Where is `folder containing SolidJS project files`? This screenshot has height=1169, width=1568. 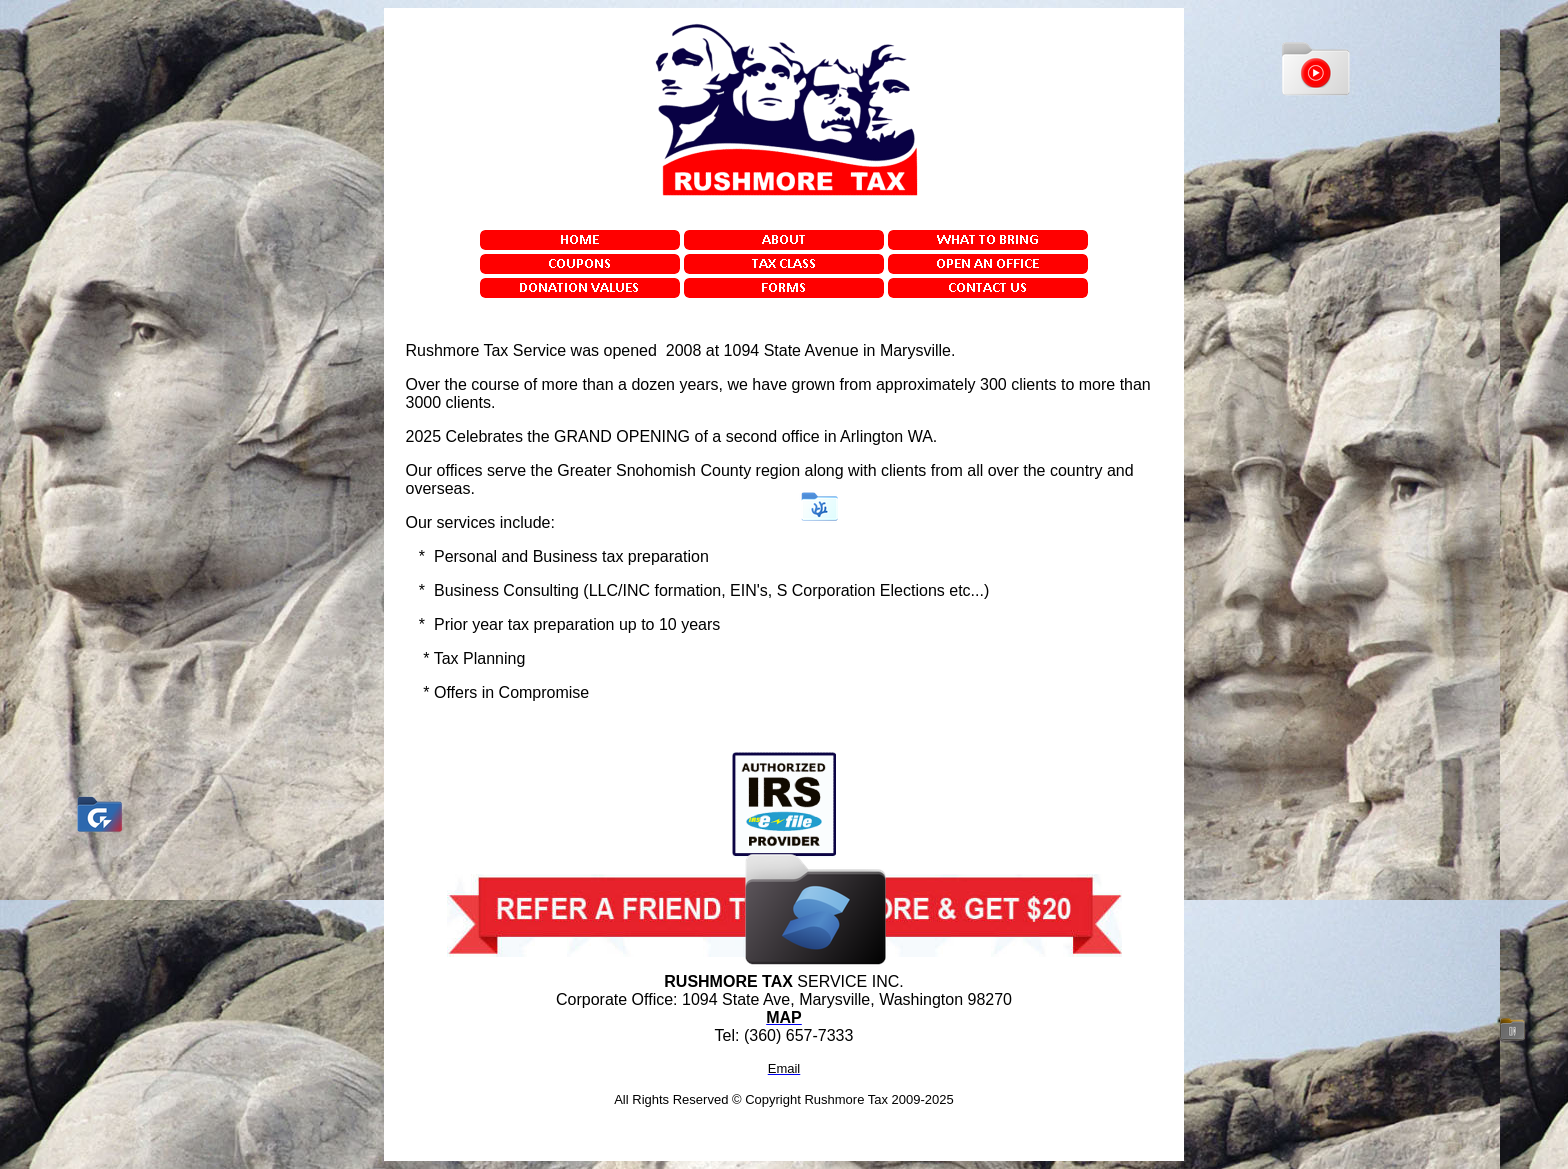 folder containing SolidJS project files is located at coordinates (815, 913).